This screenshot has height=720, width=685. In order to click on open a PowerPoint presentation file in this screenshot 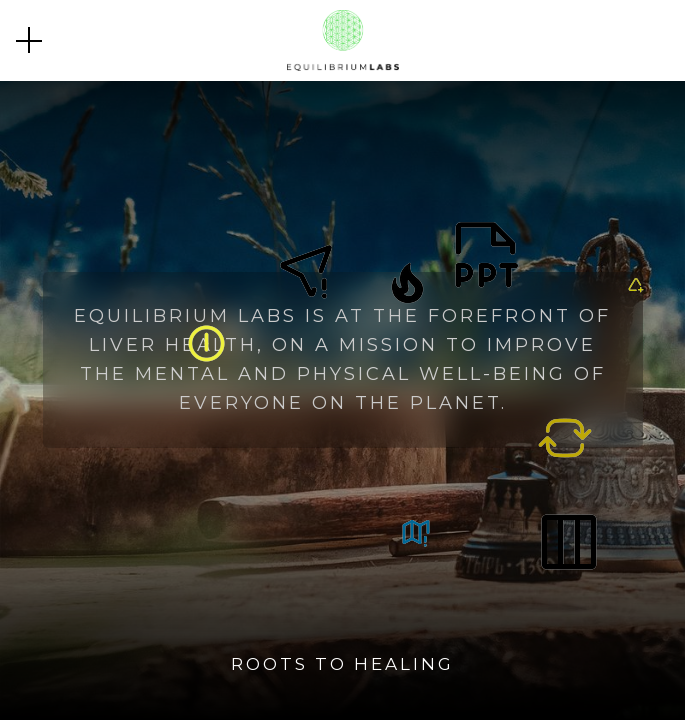, I will do `click(485, 257)`.